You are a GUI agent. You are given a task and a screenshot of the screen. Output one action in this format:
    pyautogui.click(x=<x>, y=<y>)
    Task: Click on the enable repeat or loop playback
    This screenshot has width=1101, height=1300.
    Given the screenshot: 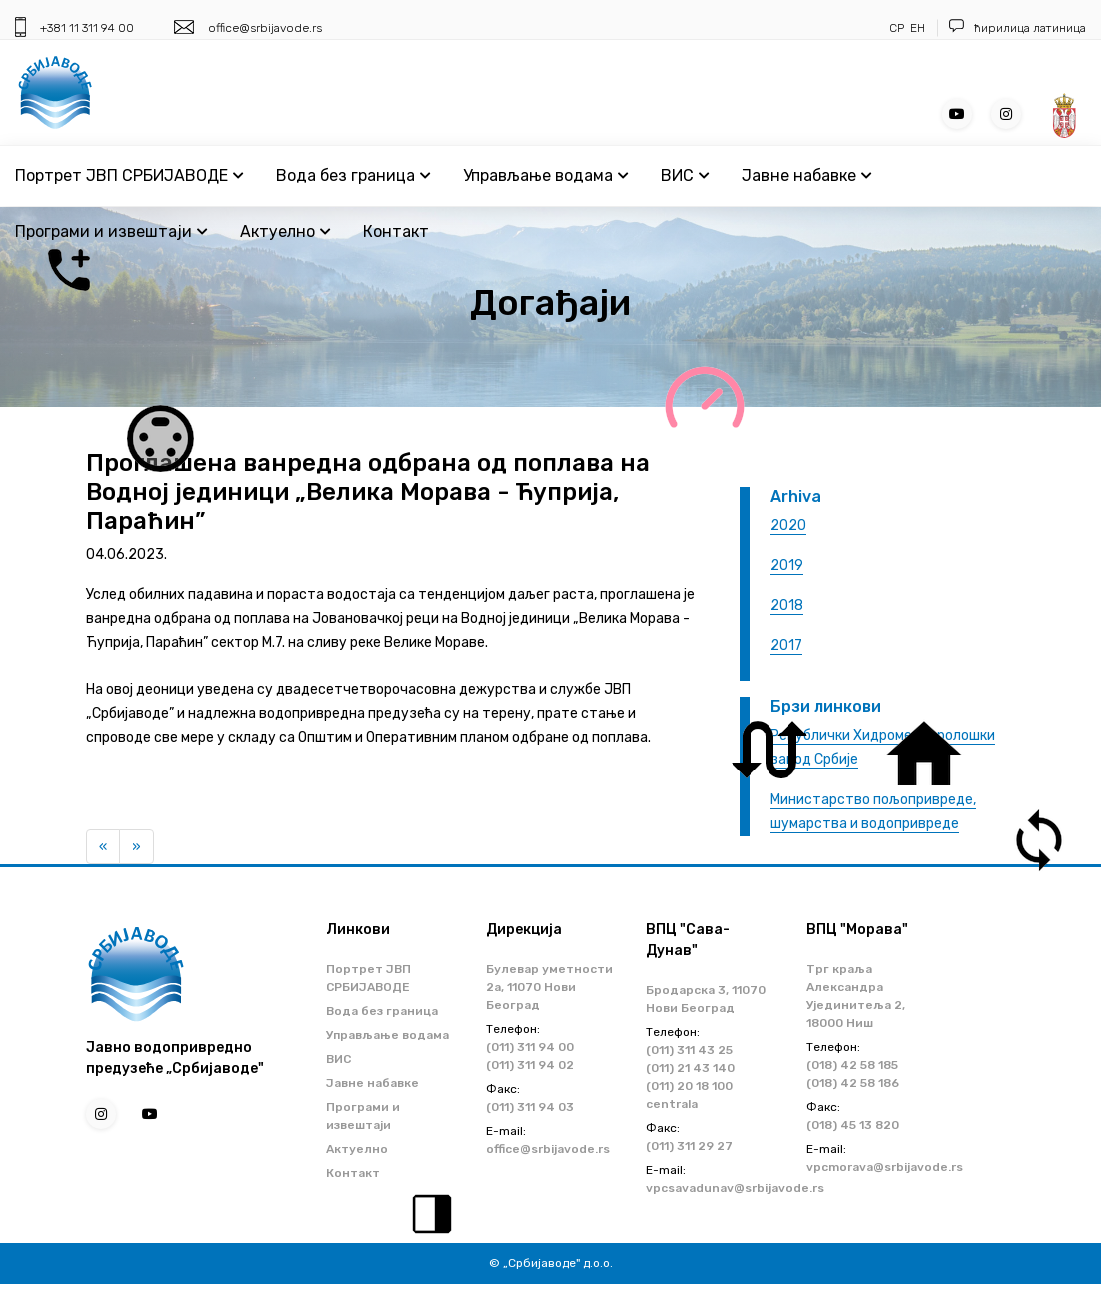 What is the action you would take?
    pyautogui.click(x=1039, y=840)
    